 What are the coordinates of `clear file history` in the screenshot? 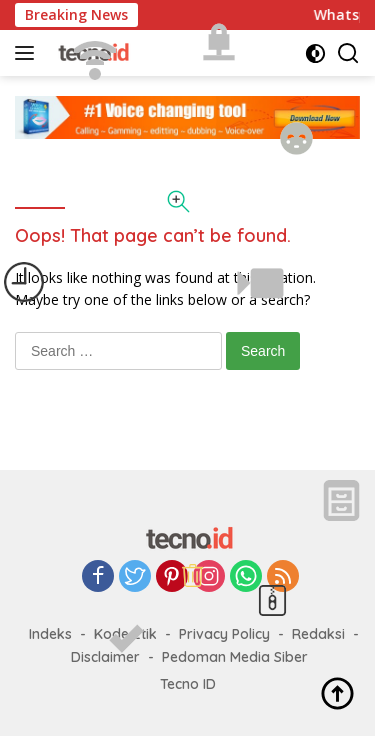 It's located at (193, 575).